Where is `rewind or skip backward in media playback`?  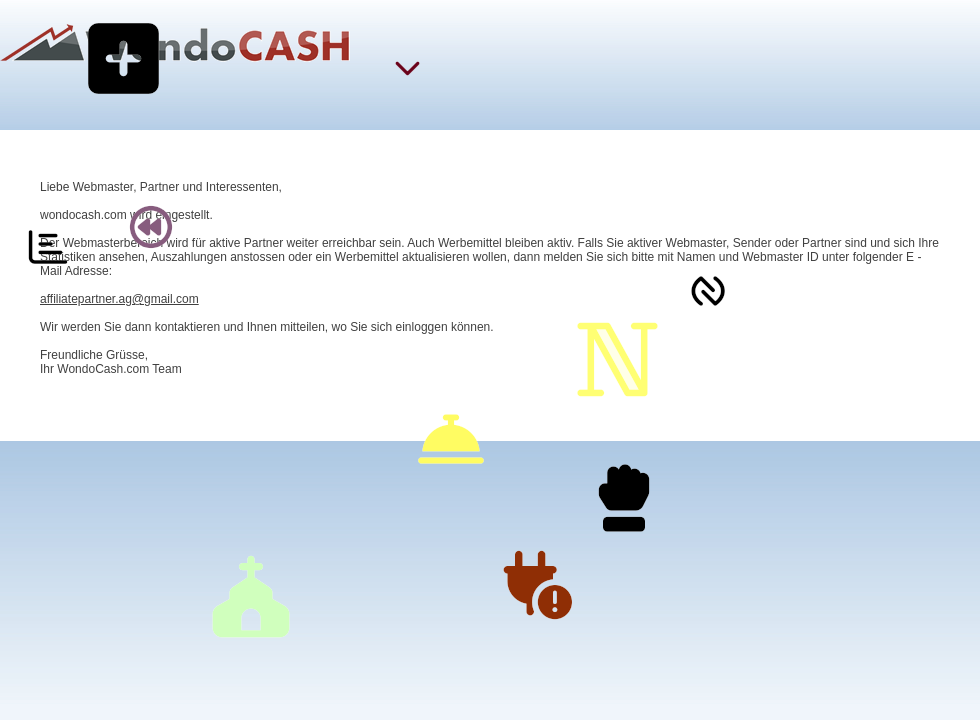 rewind or skip backward in media playback is located at coordinates (151, 227).